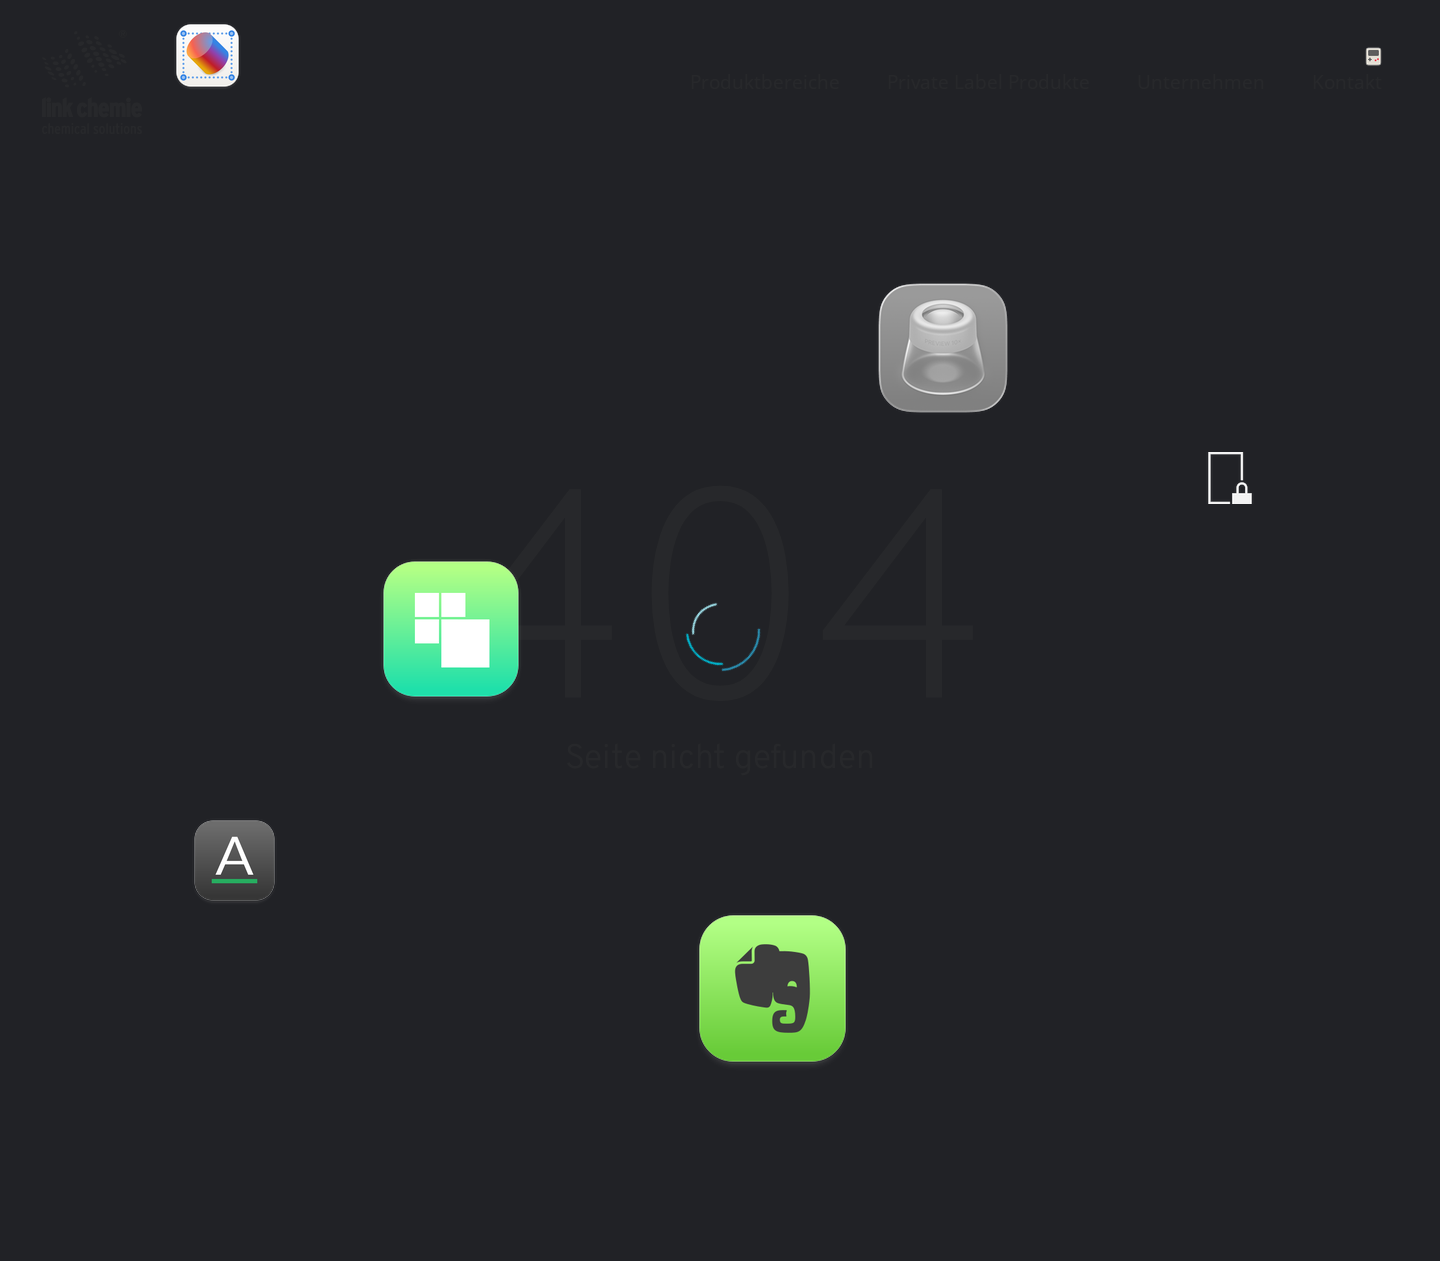 The height and width of the screenshot is (1261, 1440). Describe the element at coordinates (1230, 478) in the screenshot. I see `screen rotation is locked to portrait mode` at that location.